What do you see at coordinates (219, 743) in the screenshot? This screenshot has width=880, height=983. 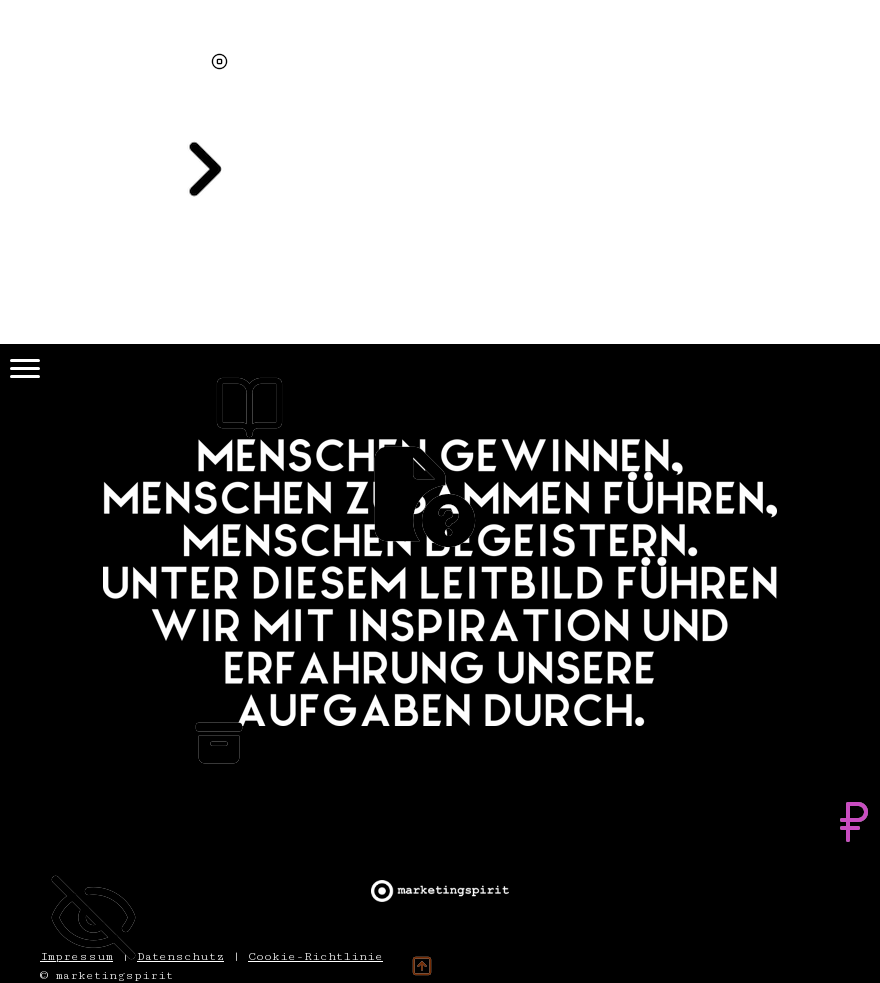 I see `archive this item` at bounding box center [219, 743].